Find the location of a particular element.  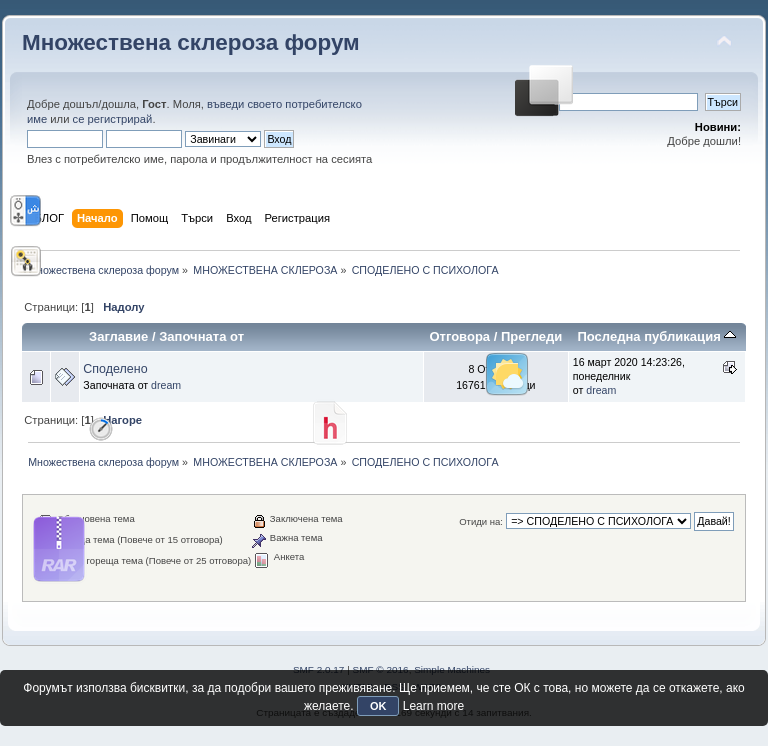

open the weather app is located at coordinates (507, 374).